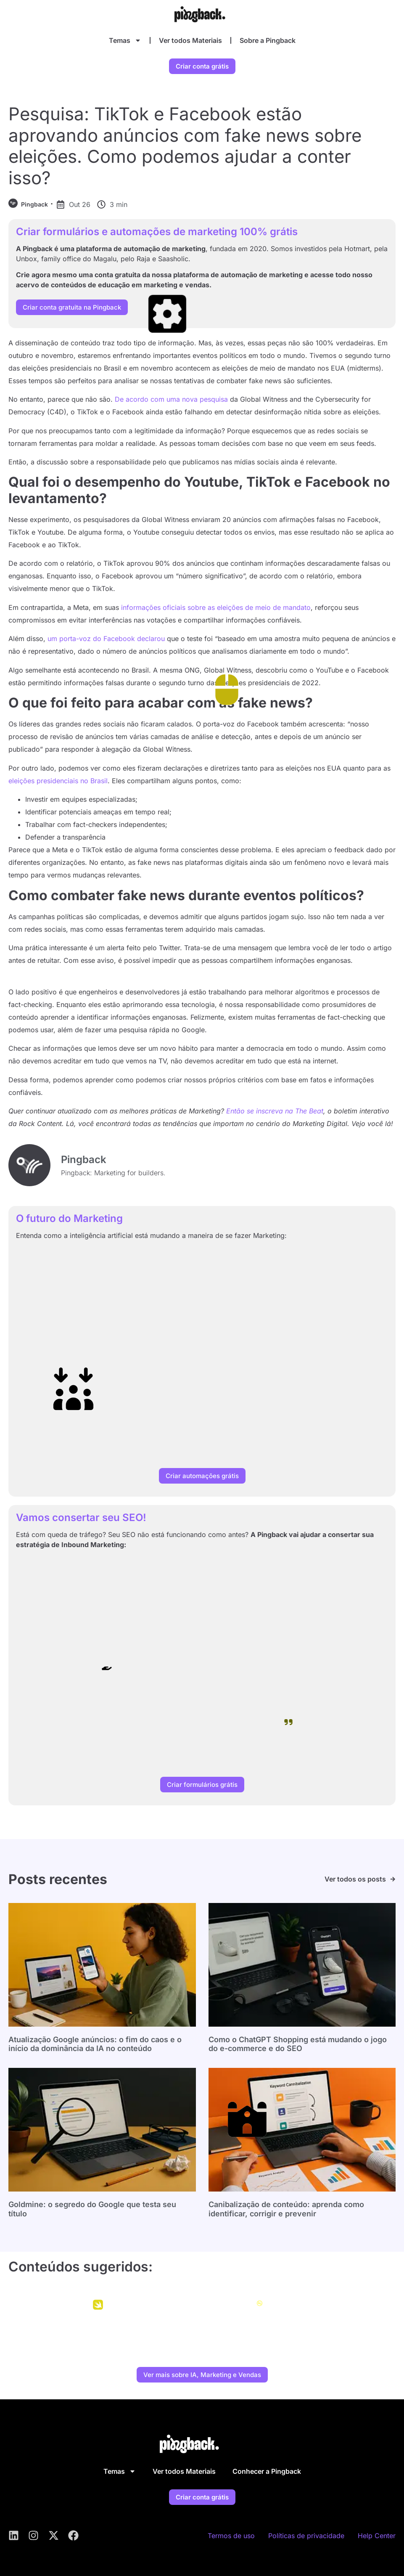 The width and height of the screenshot is (404, 2576). Describe the element at coordinates (259, 2303) in the screenshot. I see `indicates a no smoking zone or area` at that location.